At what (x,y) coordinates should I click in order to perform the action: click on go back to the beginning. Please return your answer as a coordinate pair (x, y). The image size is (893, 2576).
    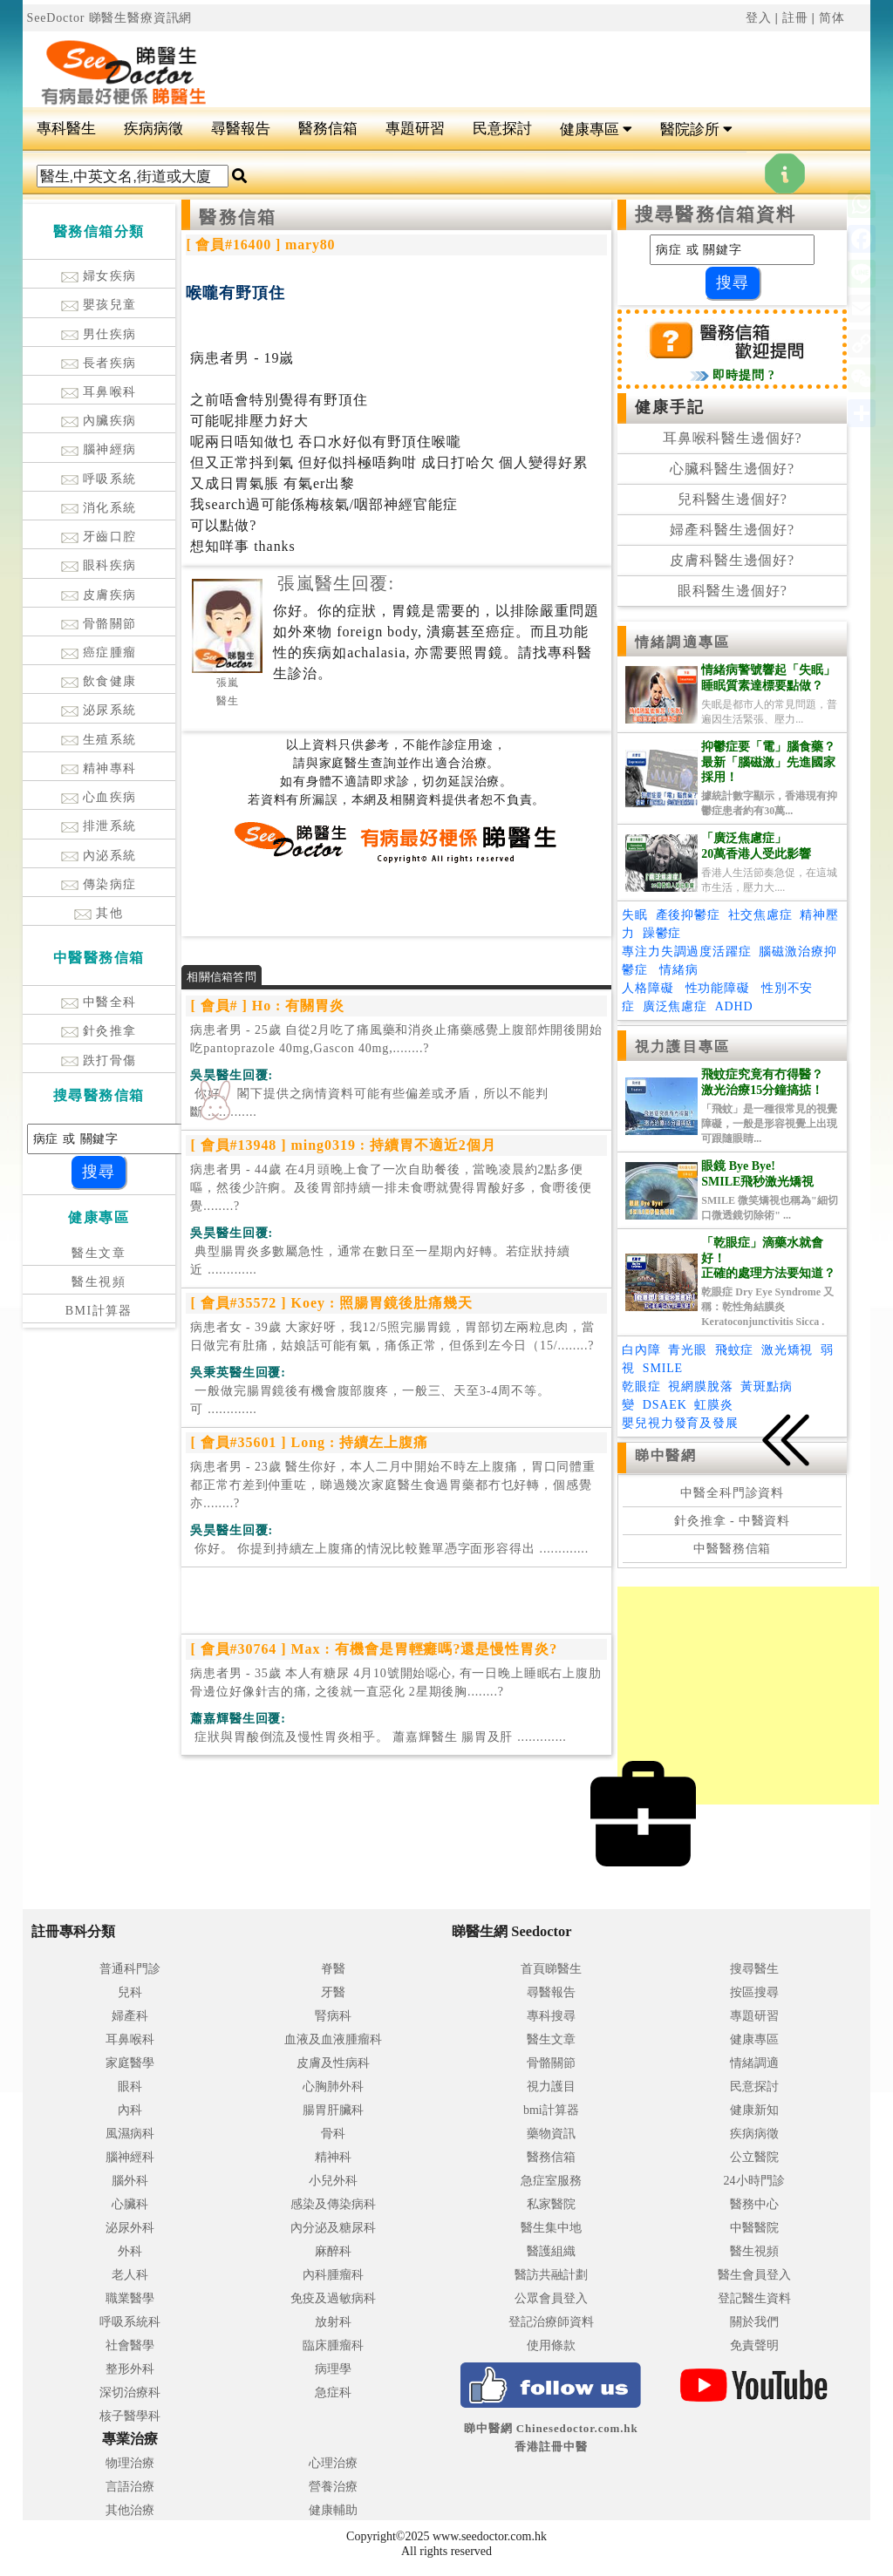
    Looking at the image, I should click on (786, 1440).